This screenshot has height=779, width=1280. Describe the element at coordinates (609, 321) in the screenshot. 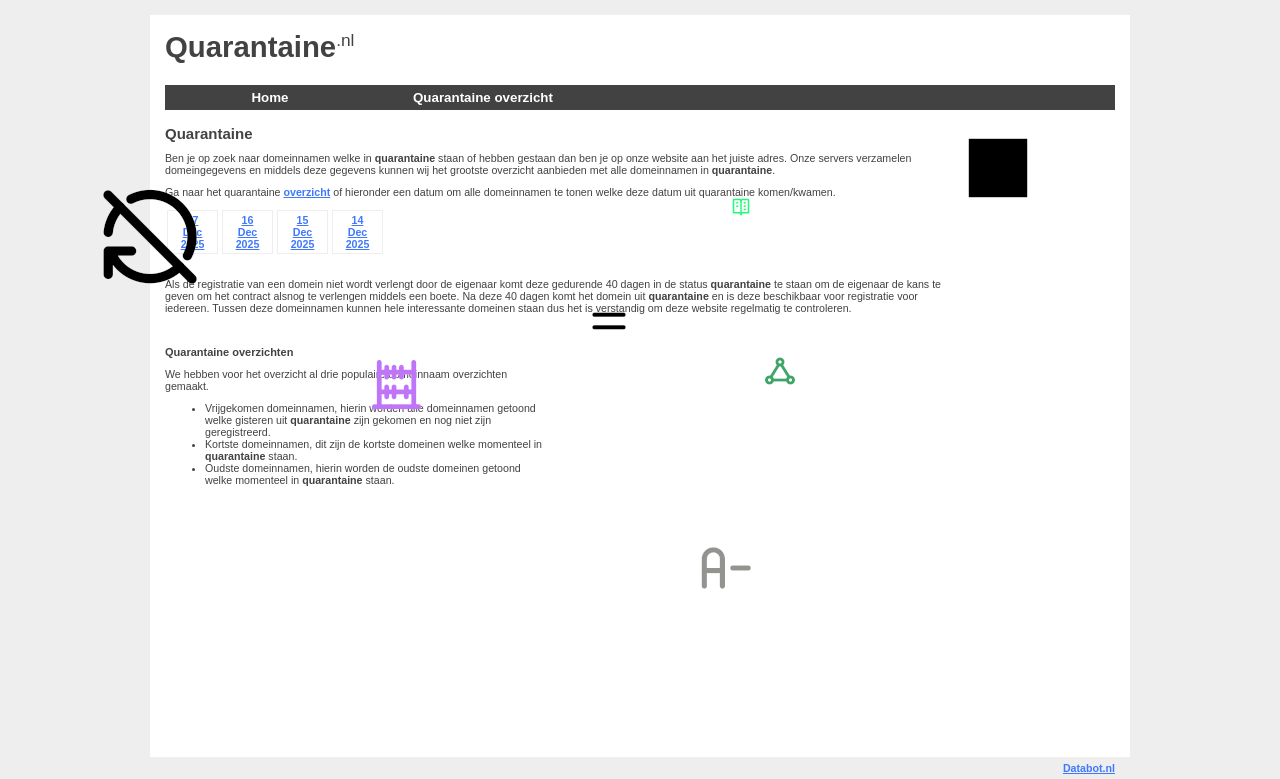

I see `indicates equality or balance between values` at that location.